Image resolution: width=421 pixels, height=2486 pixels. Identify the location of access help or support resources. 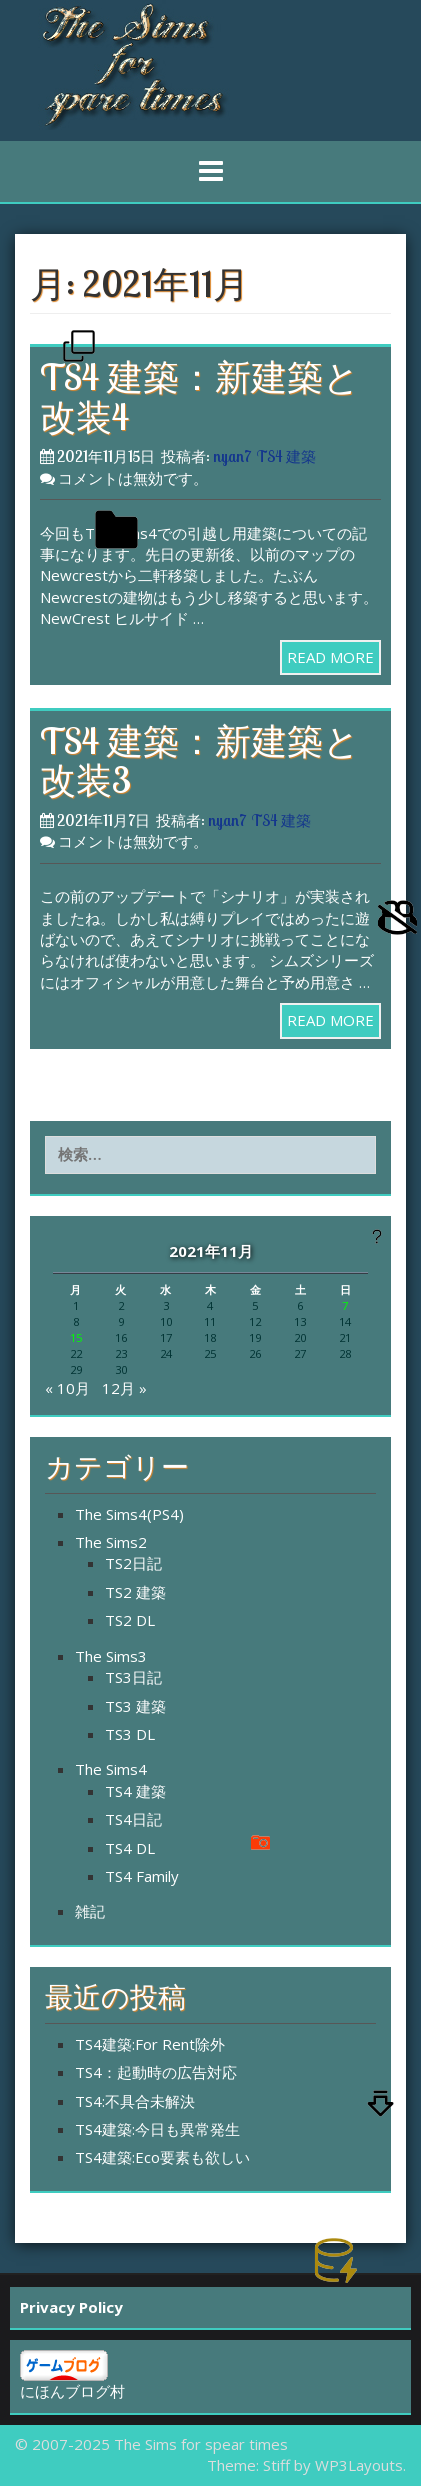
(377, 1237).